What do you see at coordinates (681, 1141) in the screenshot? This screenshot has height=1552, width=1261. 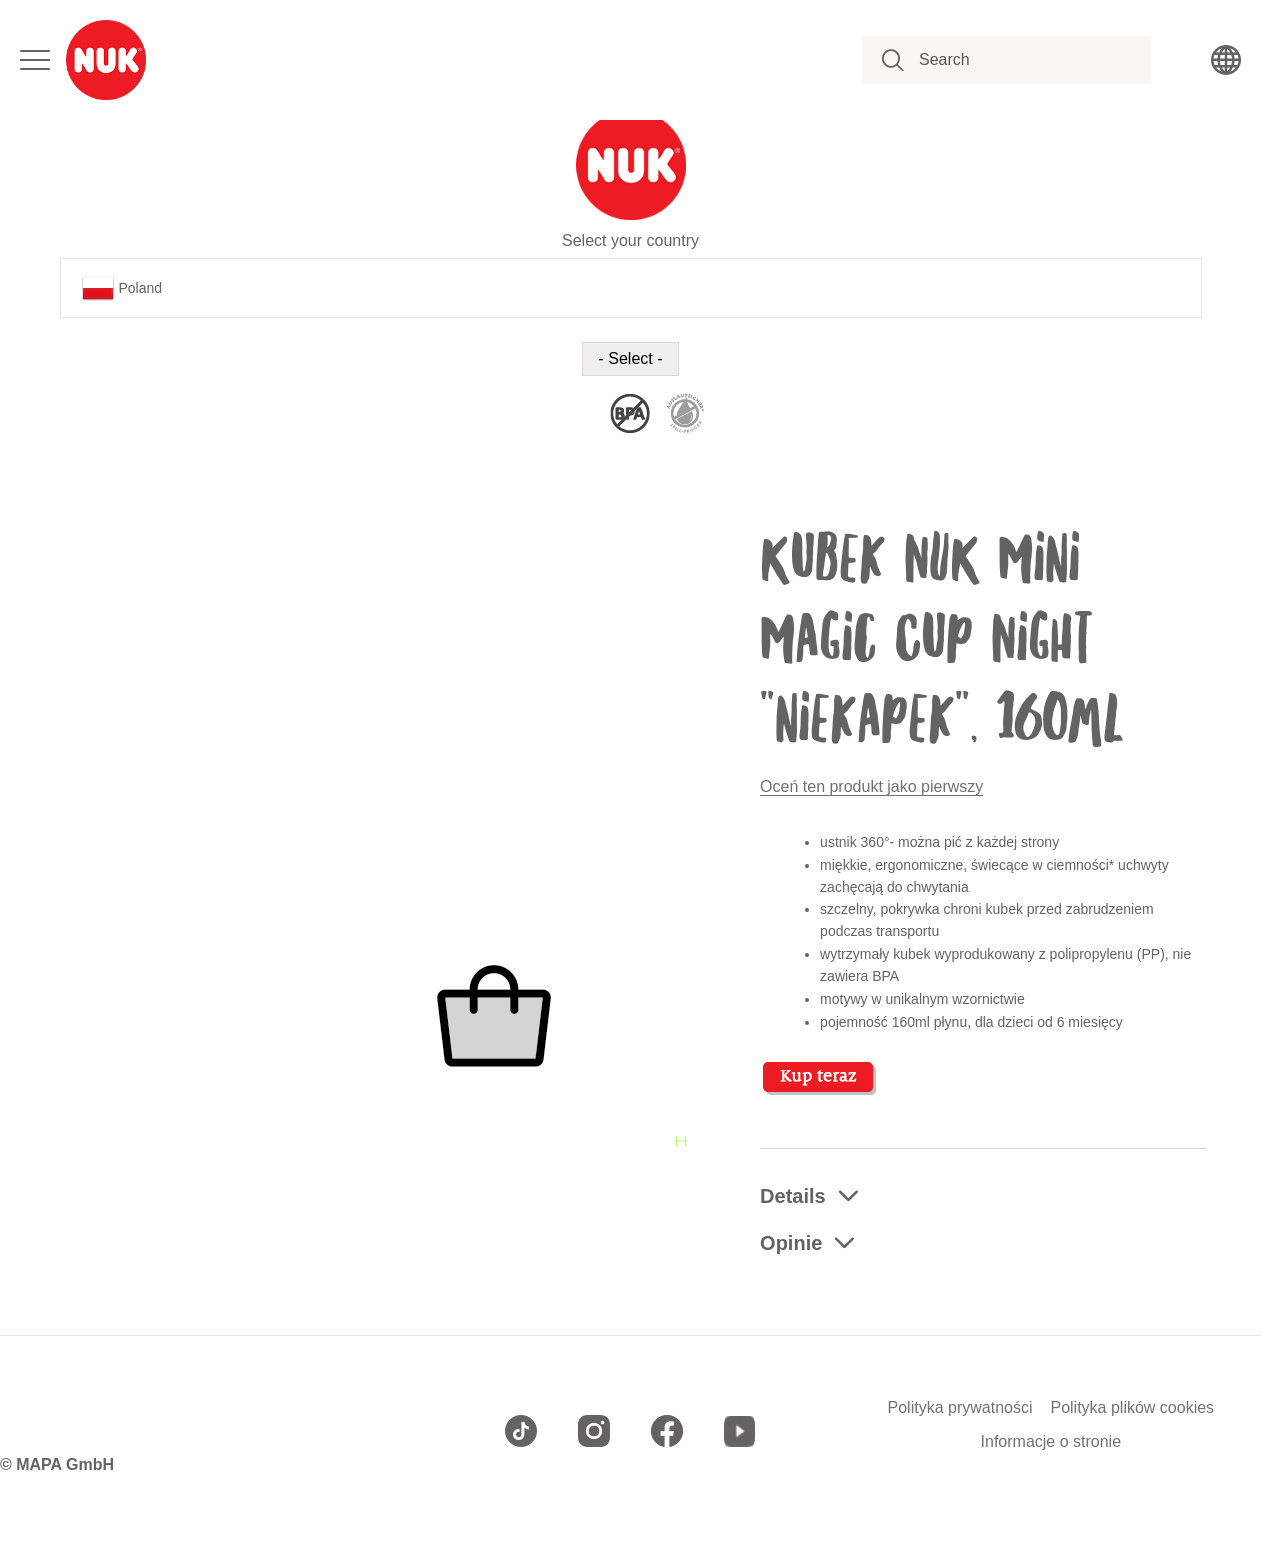 I see `apply heading text formatting` at bounding box center [681, 1141].